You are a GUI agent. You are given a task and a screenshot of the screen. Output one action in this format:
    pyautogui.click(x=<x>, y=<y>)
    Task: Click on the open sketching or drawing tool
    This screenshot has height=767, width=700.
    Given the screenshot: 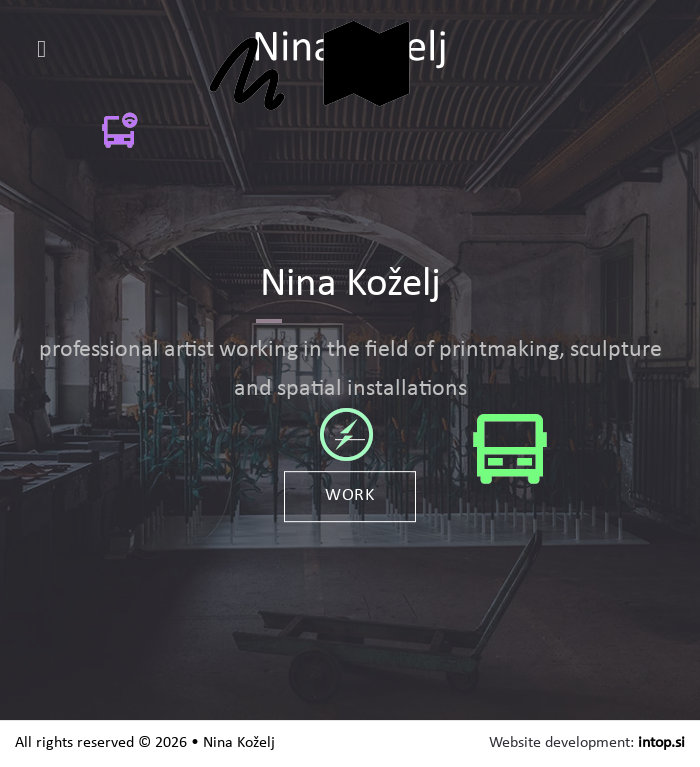 What is the action you would take?
    pyautogui.click(x=247, y=75)
    